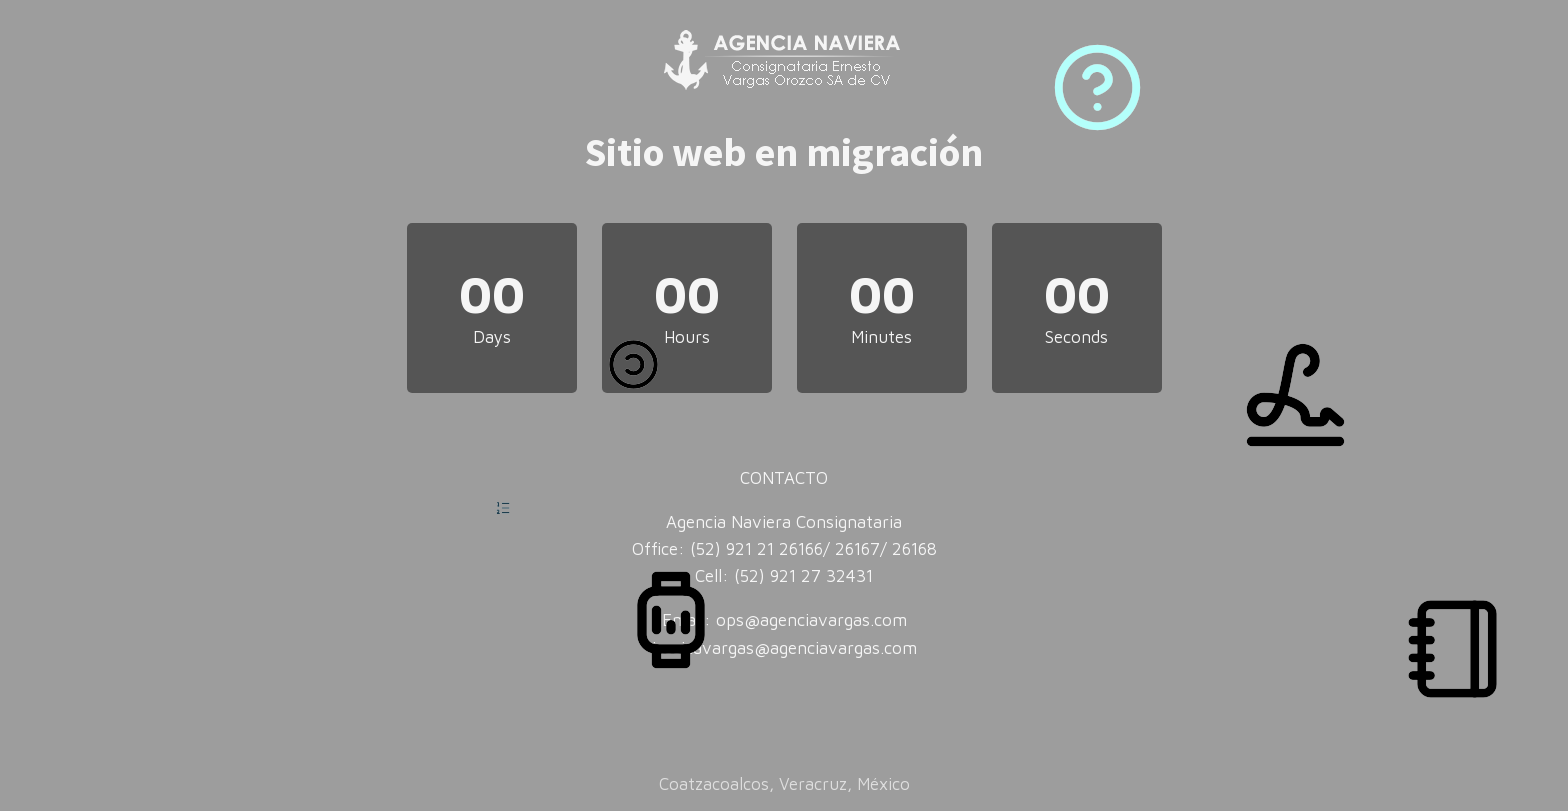 This screenshot has width=1568, height=811. What do you see at coordinates (633, 364) in the screenshot?
I see `indicates copyleft licensing for content or software` at bounding box center [633, 364].